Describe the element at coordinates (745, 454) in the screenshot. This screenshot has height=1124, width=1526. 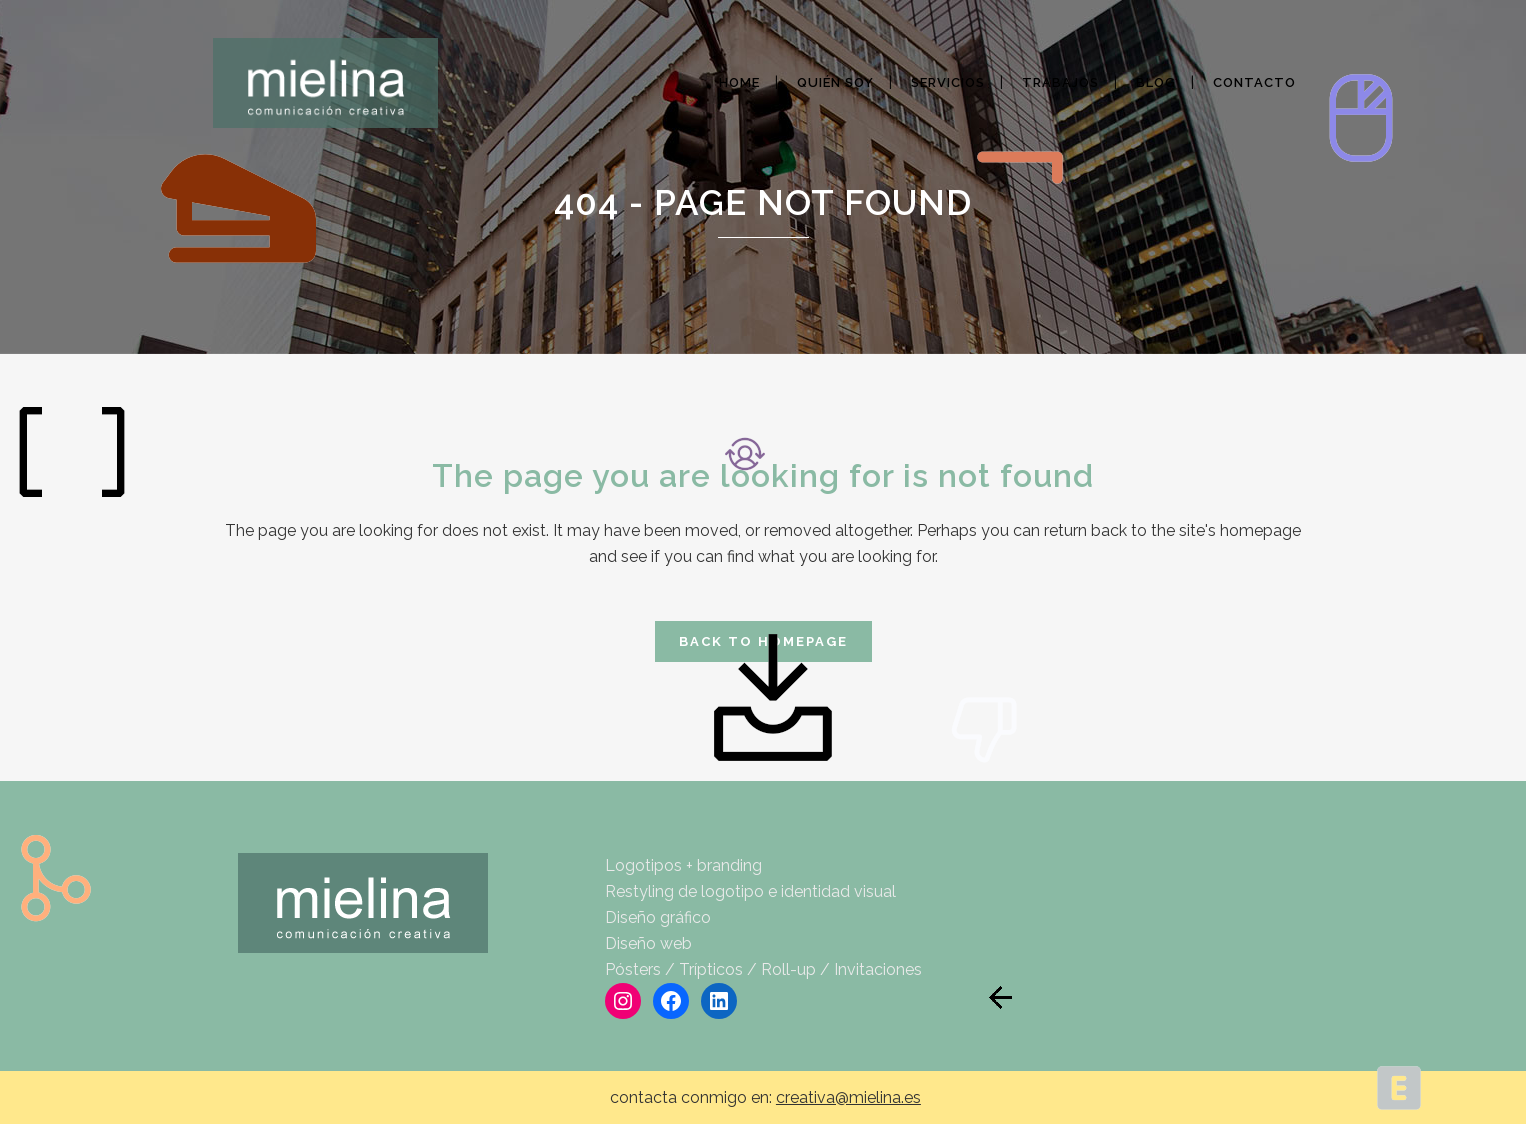
I see `switch between user accounts` at that location.